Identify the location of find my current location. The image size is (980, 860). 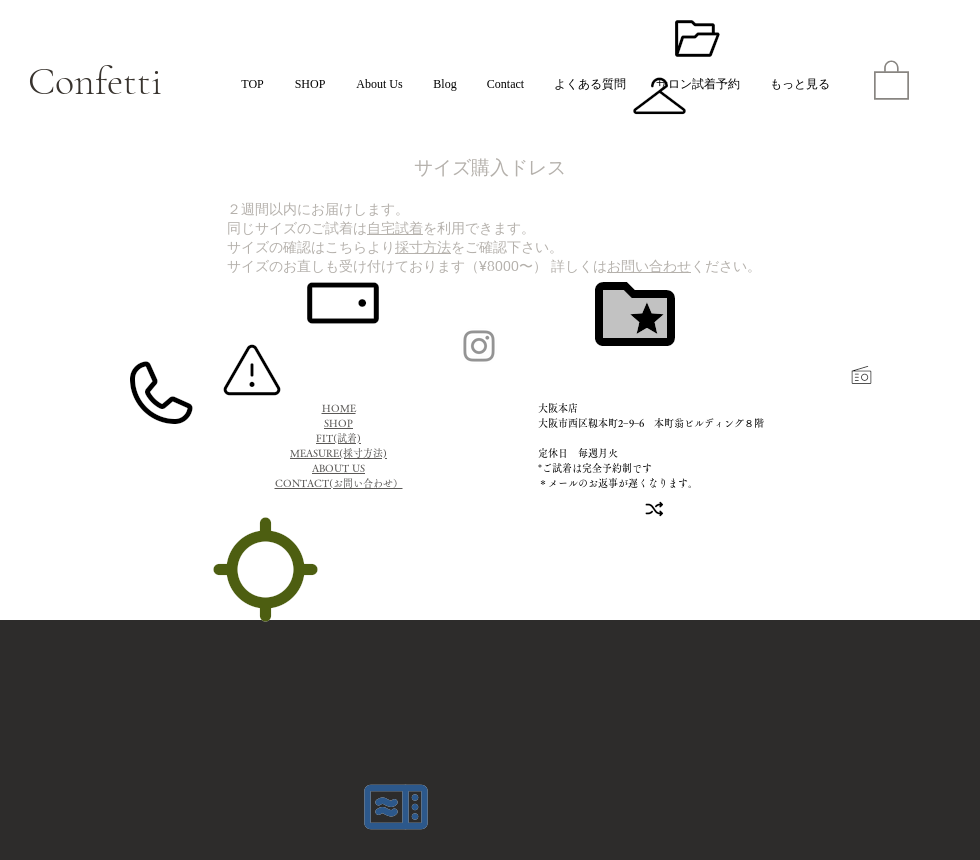
(265, 569).